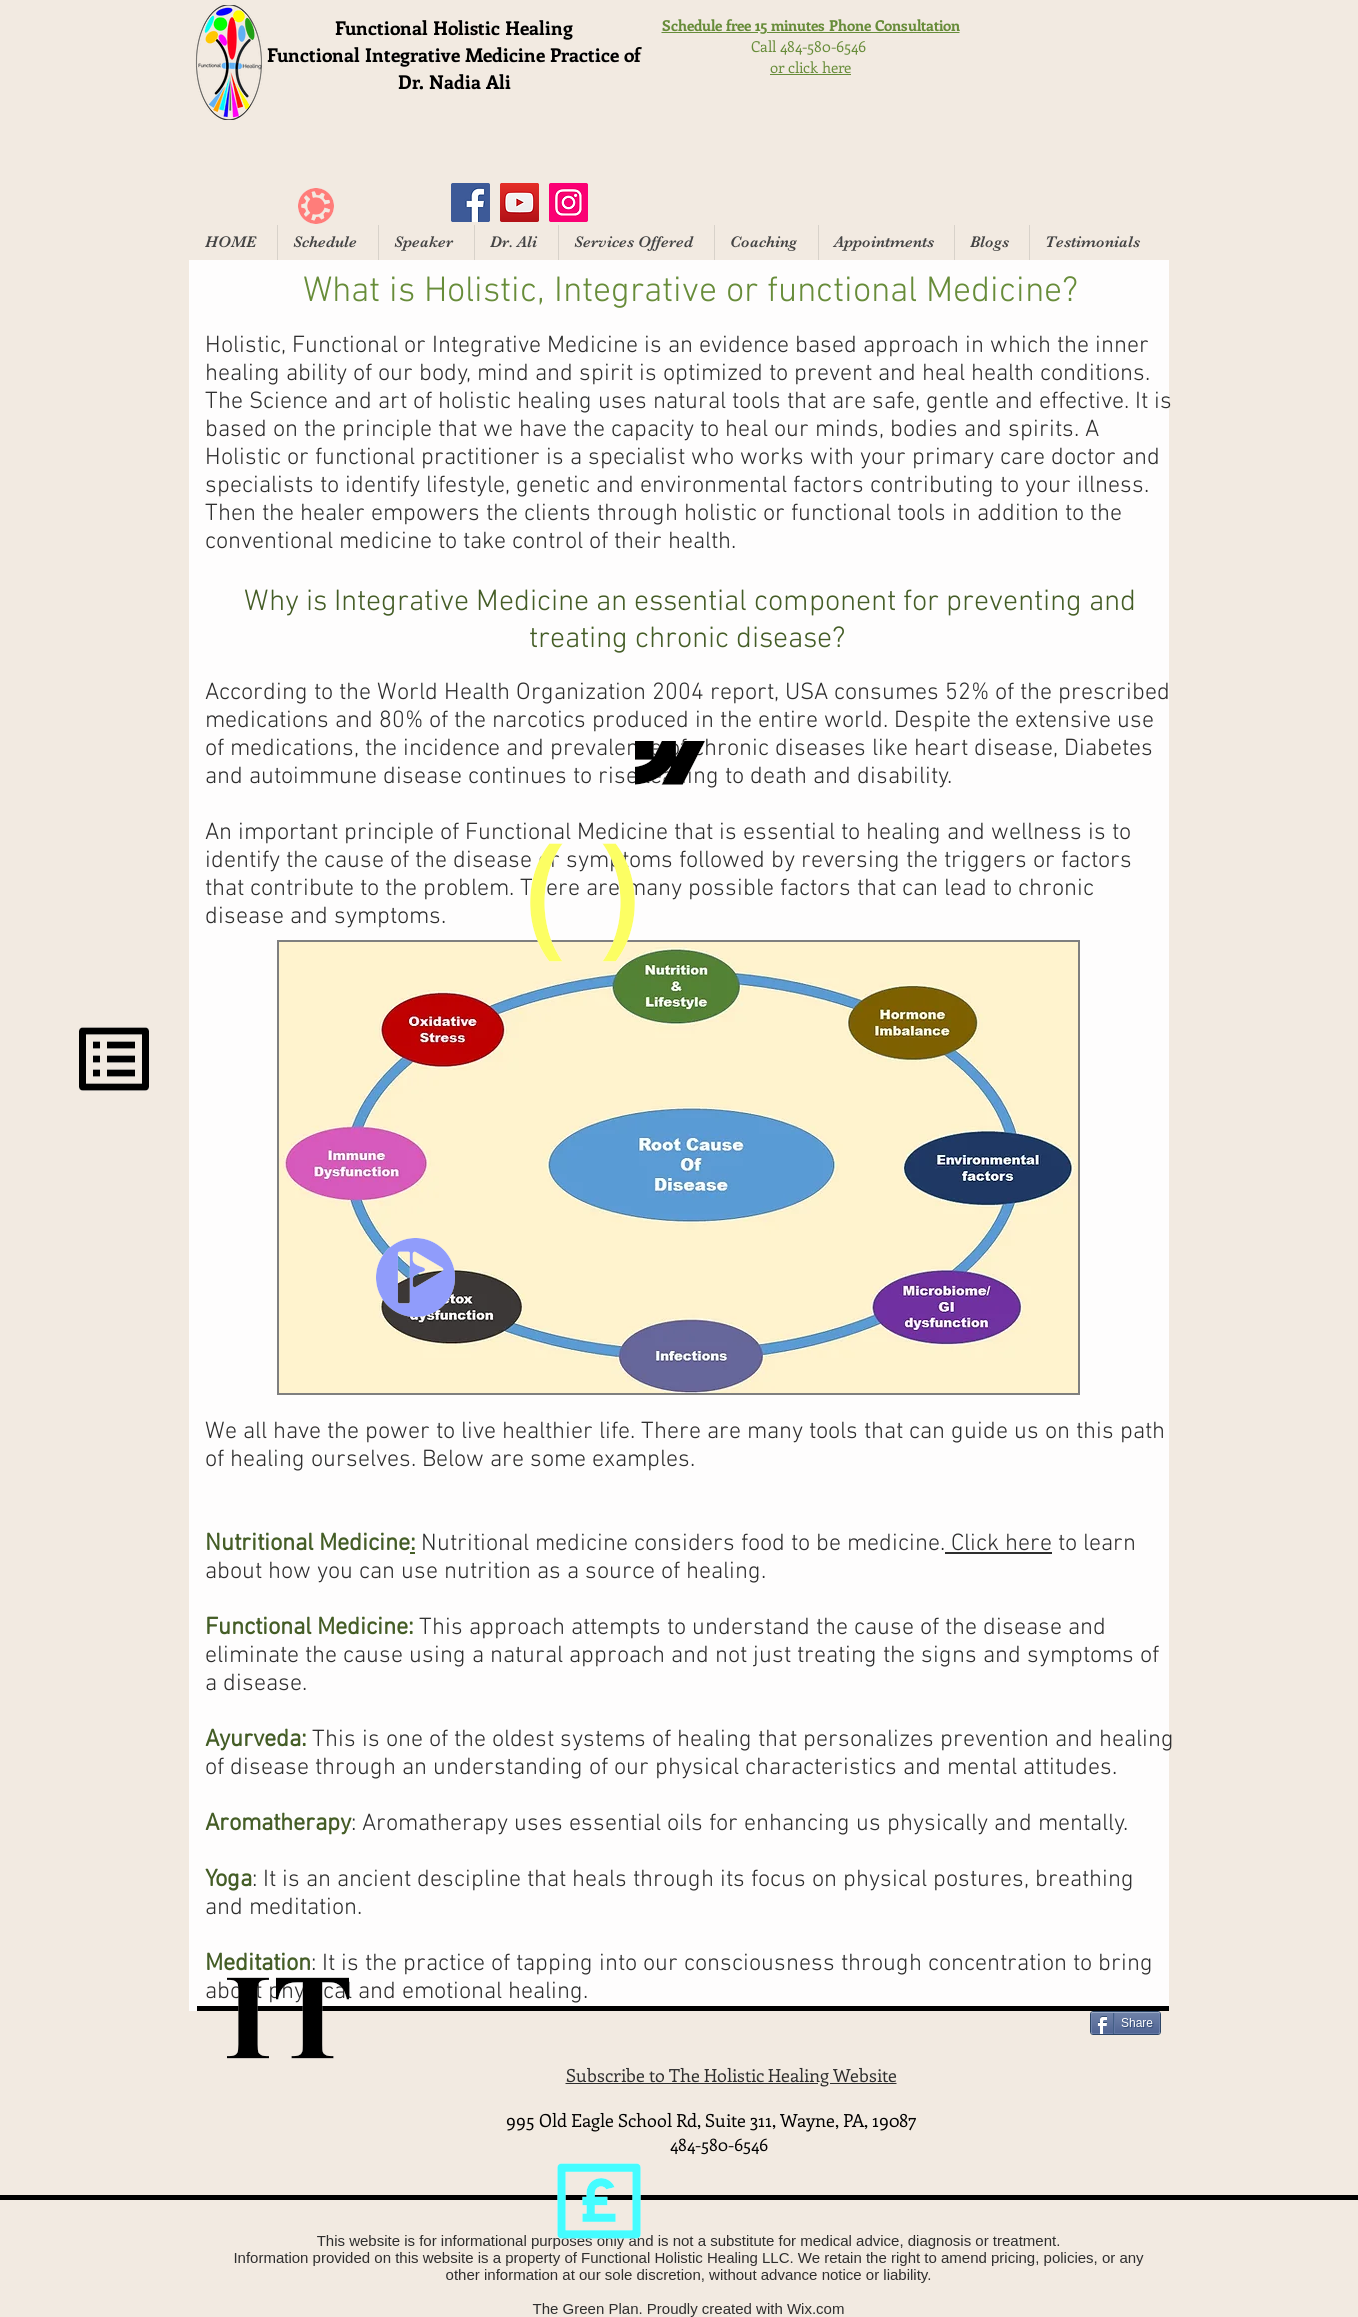 The image size is (1358, 2317). Describe the element at coordinates (670, 762) in the screenshot. I see `webflow logo` at that location.